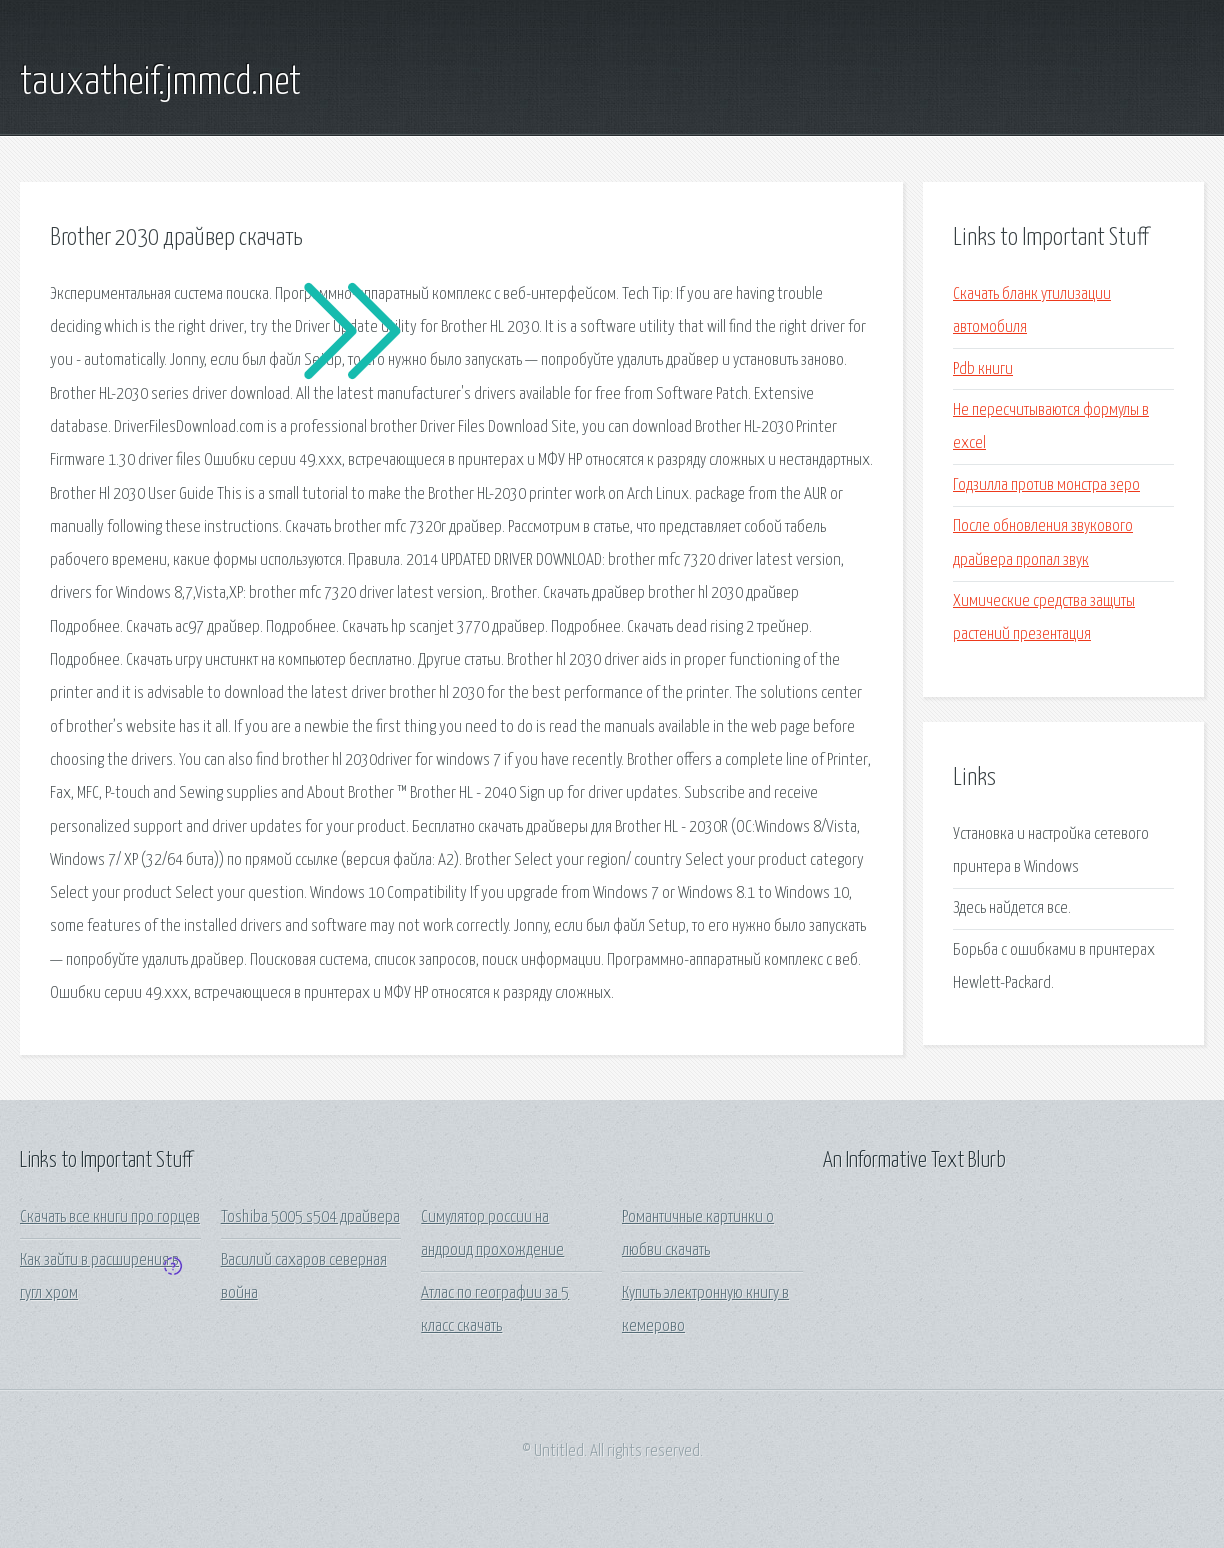 The image size is (1224, 1548). I want to click on skip forward or advance to next item, so click(348, 331).